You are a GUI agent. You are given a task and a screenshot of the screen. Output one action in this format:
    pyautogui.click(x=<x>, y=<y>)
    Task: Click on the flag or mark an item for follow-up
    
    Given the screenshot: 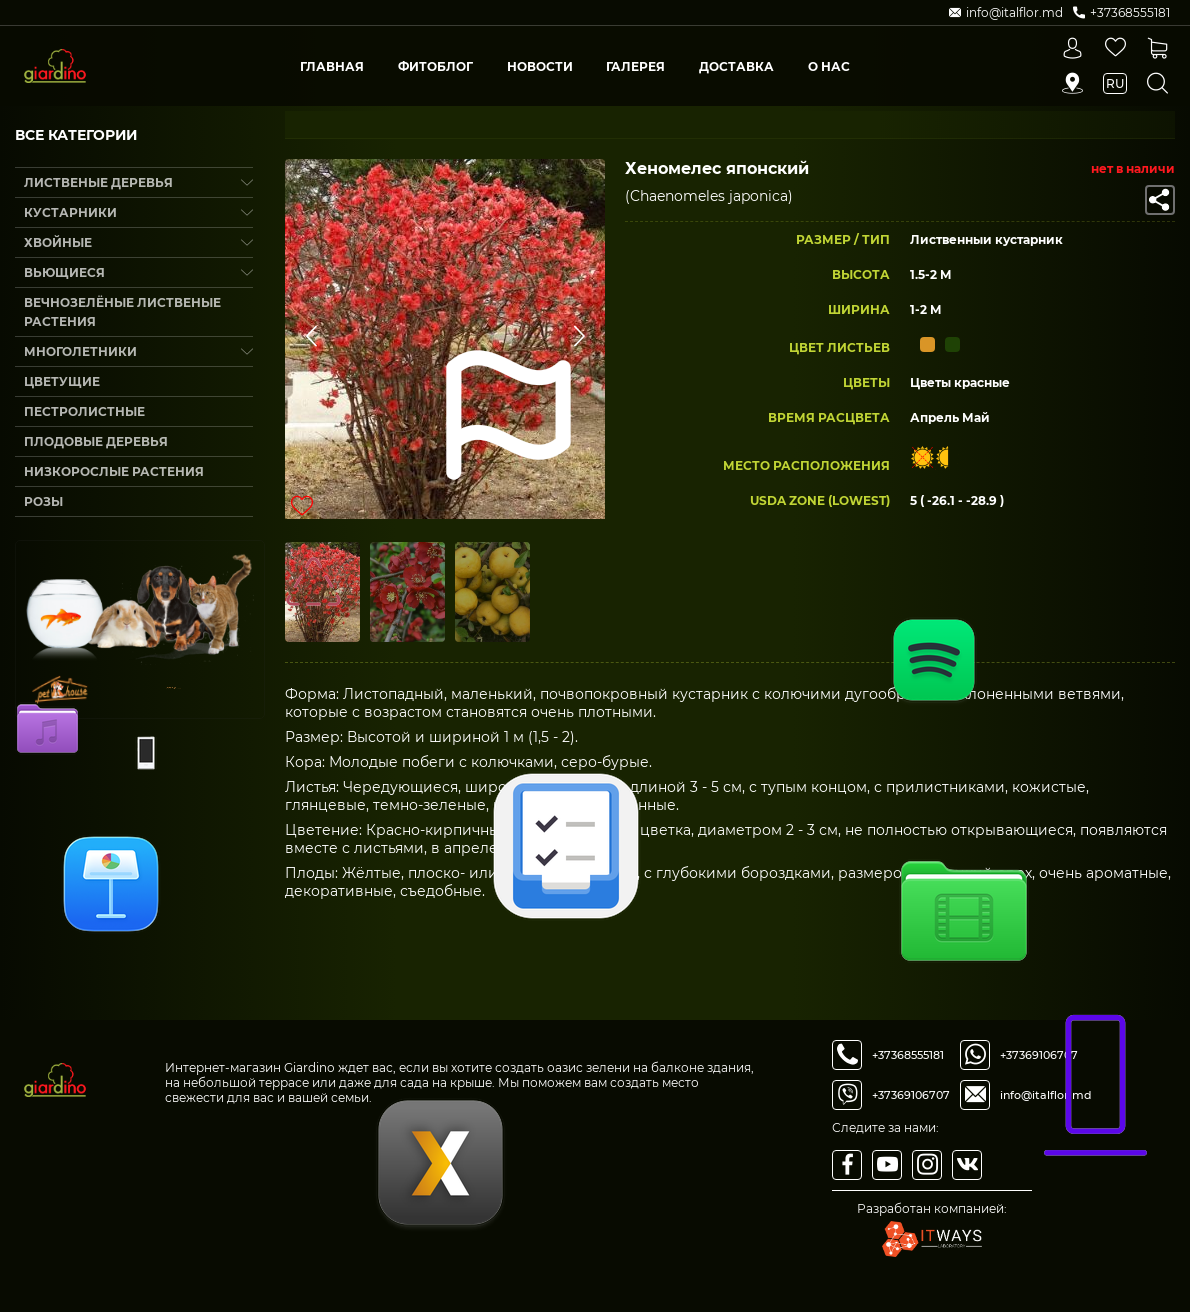 What is the action you would take?
    pyautogui.click(x=503, y=412)
    